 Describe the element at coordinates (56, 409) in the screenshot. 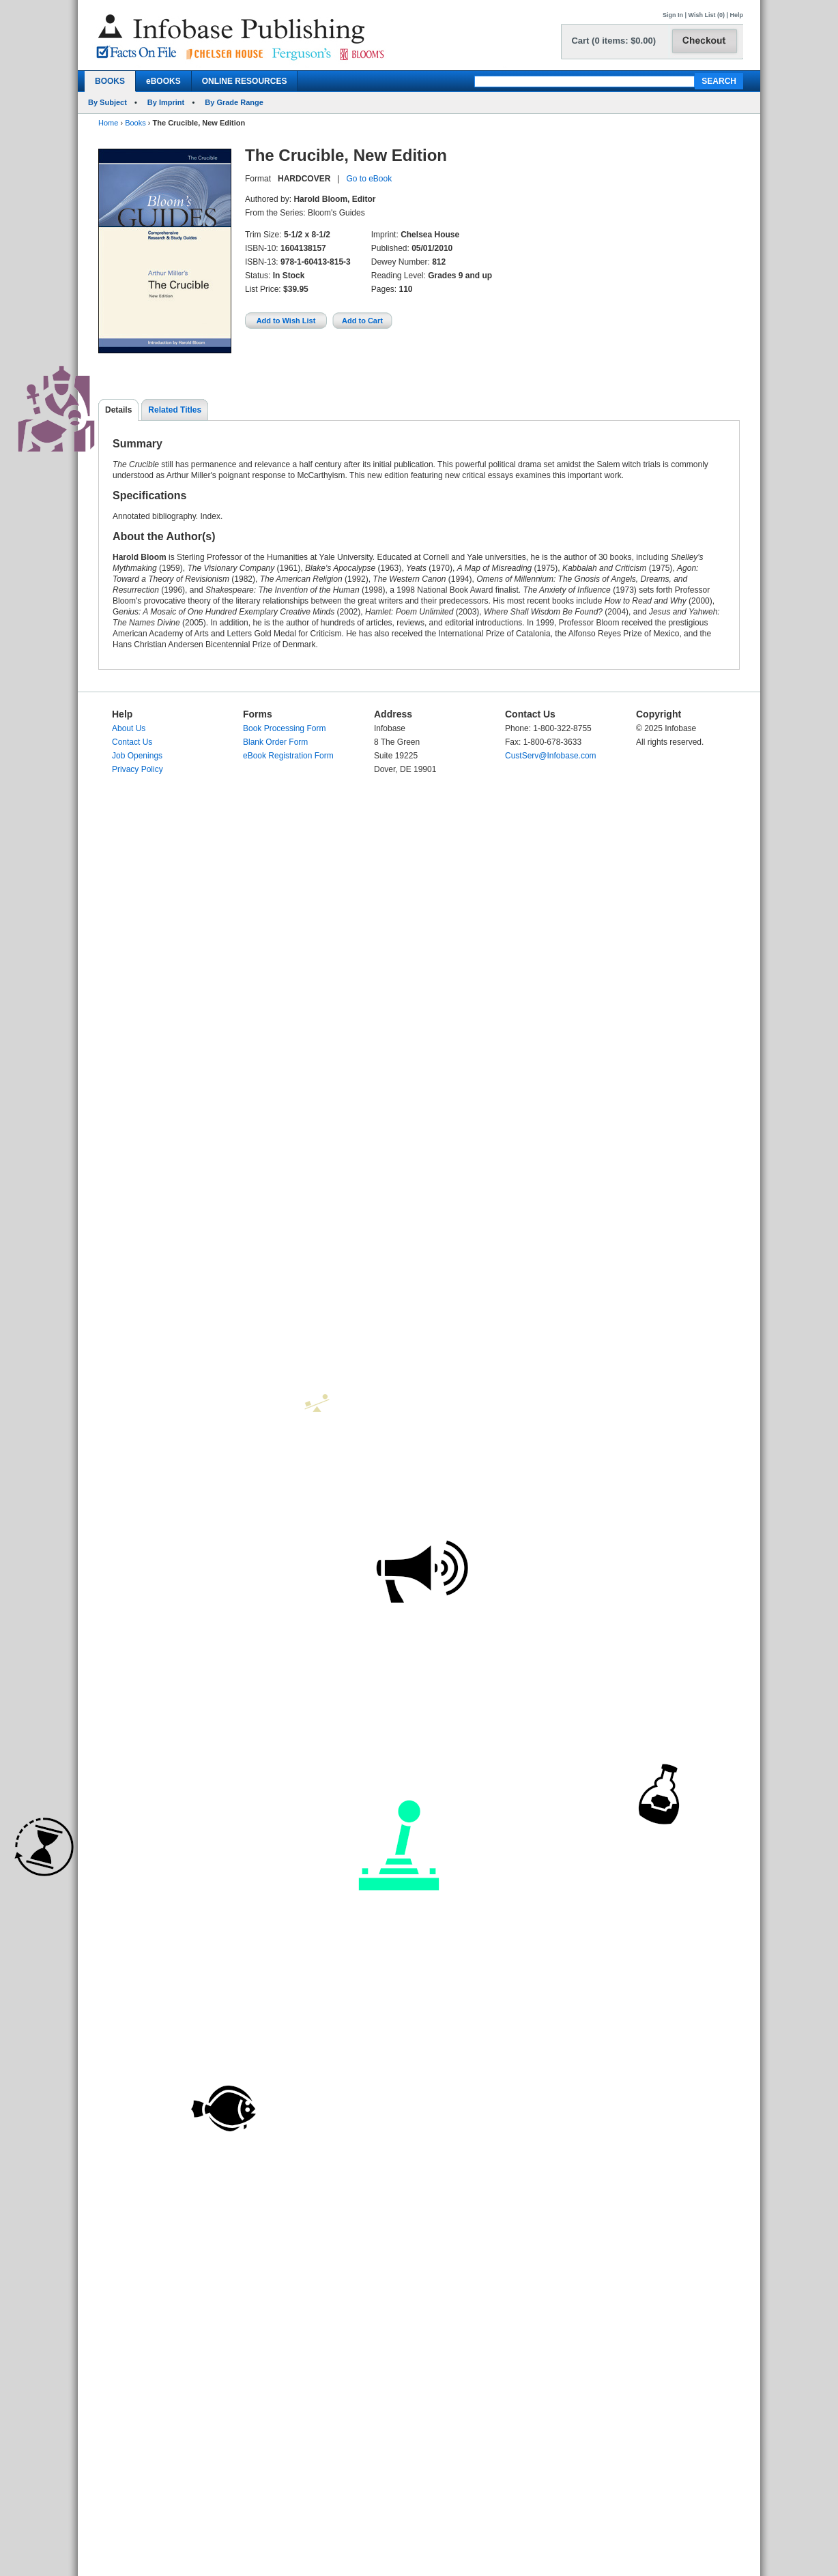

I see `the emperor tarot card` at that location.